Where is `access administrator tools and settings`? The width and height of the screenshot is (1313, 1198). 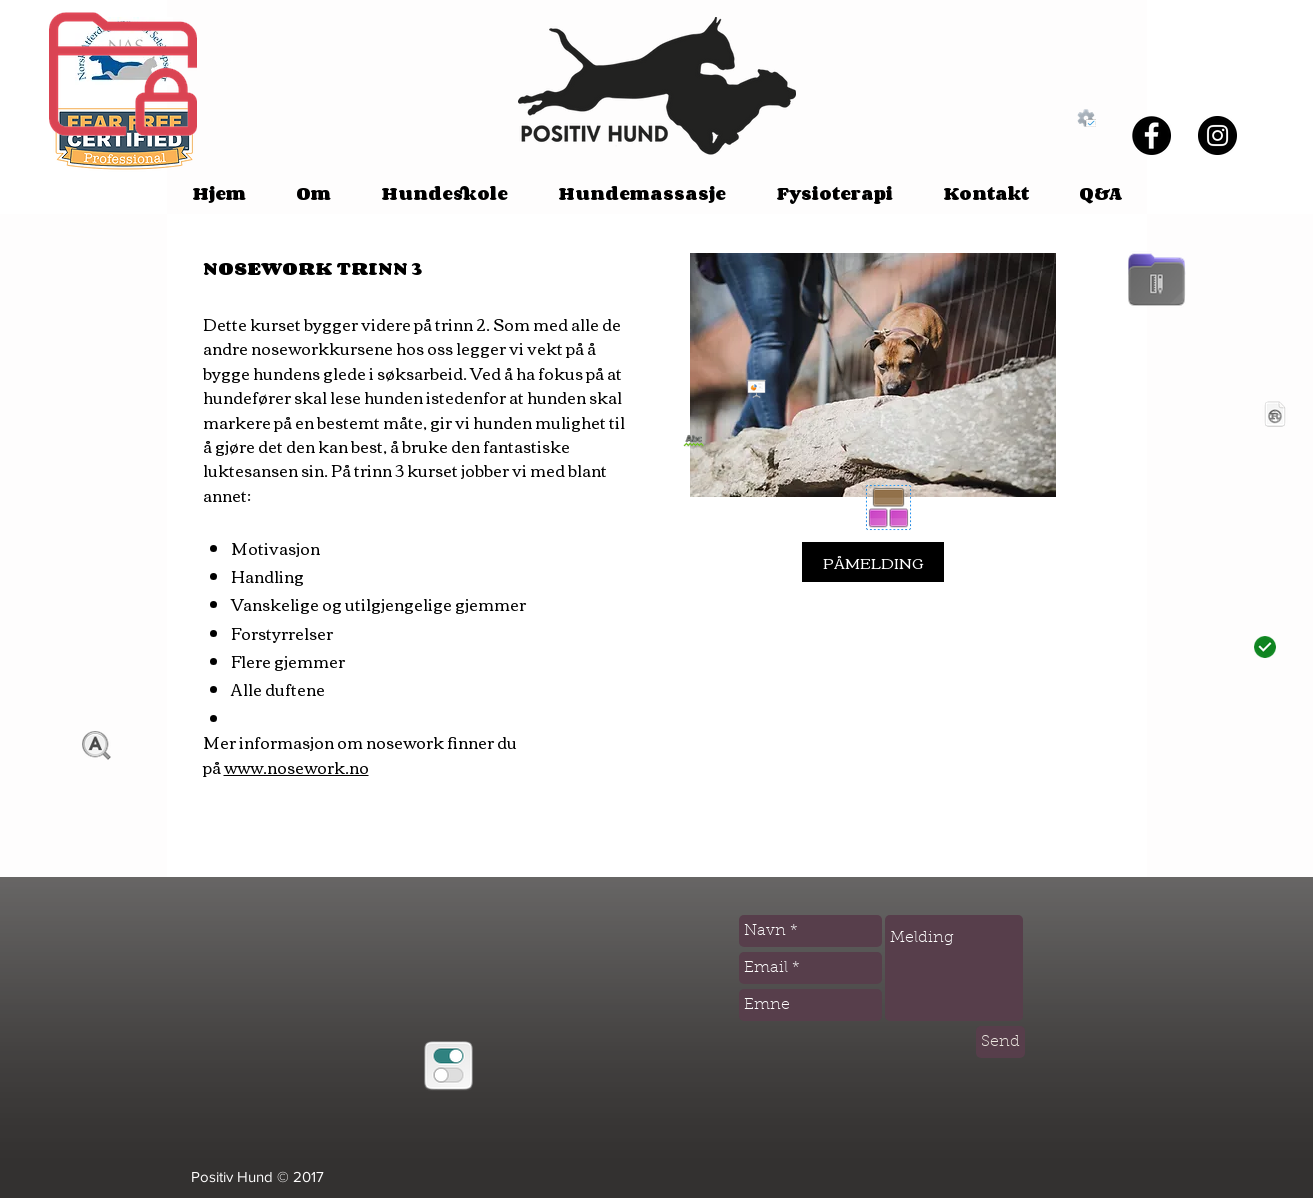
access administrator tools and settings is located at coordinates (1086, 118).